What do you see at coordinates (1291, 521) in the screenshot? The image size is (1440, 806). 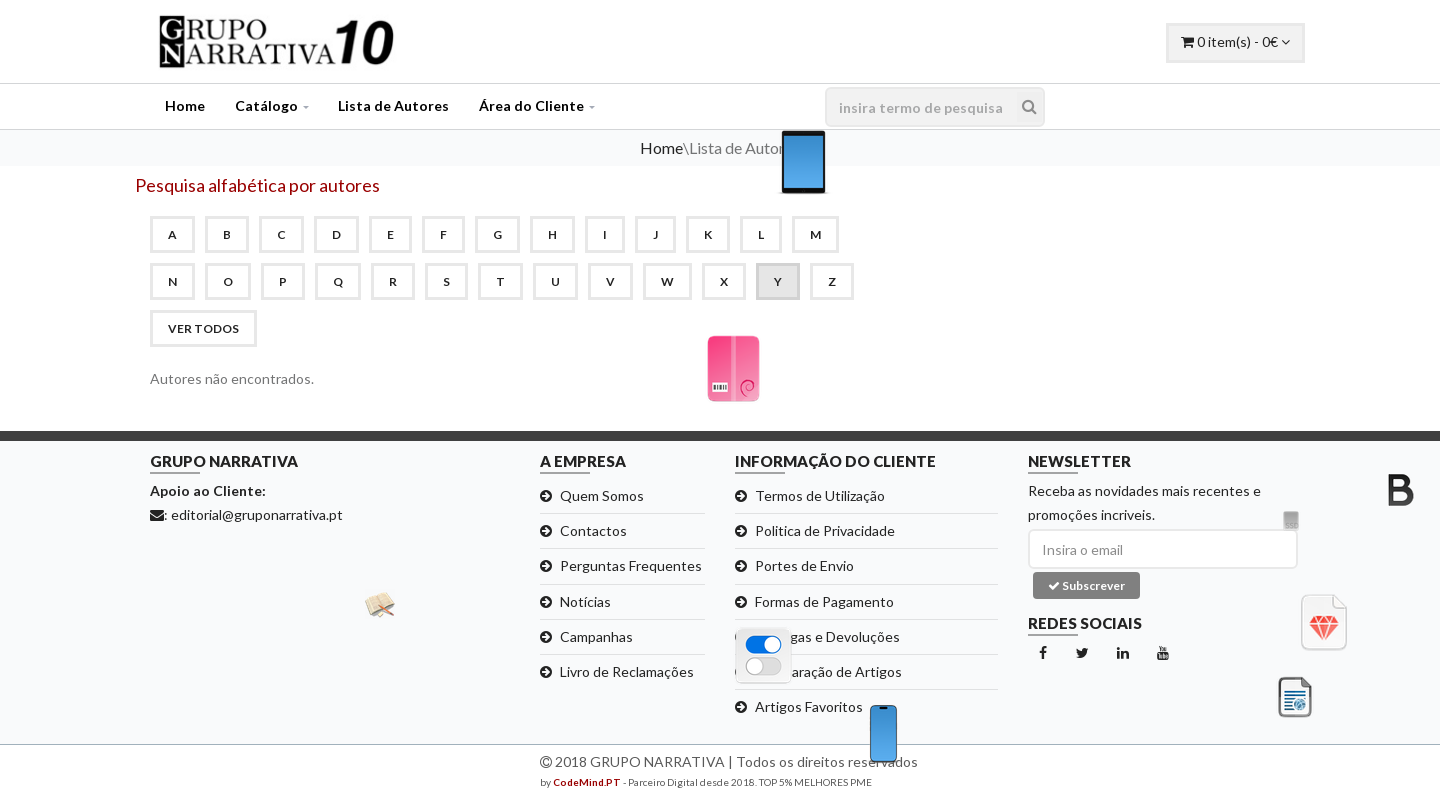 I see `indicates a solid state drive (SSD) storage device` at bounding box center [1291, 521].